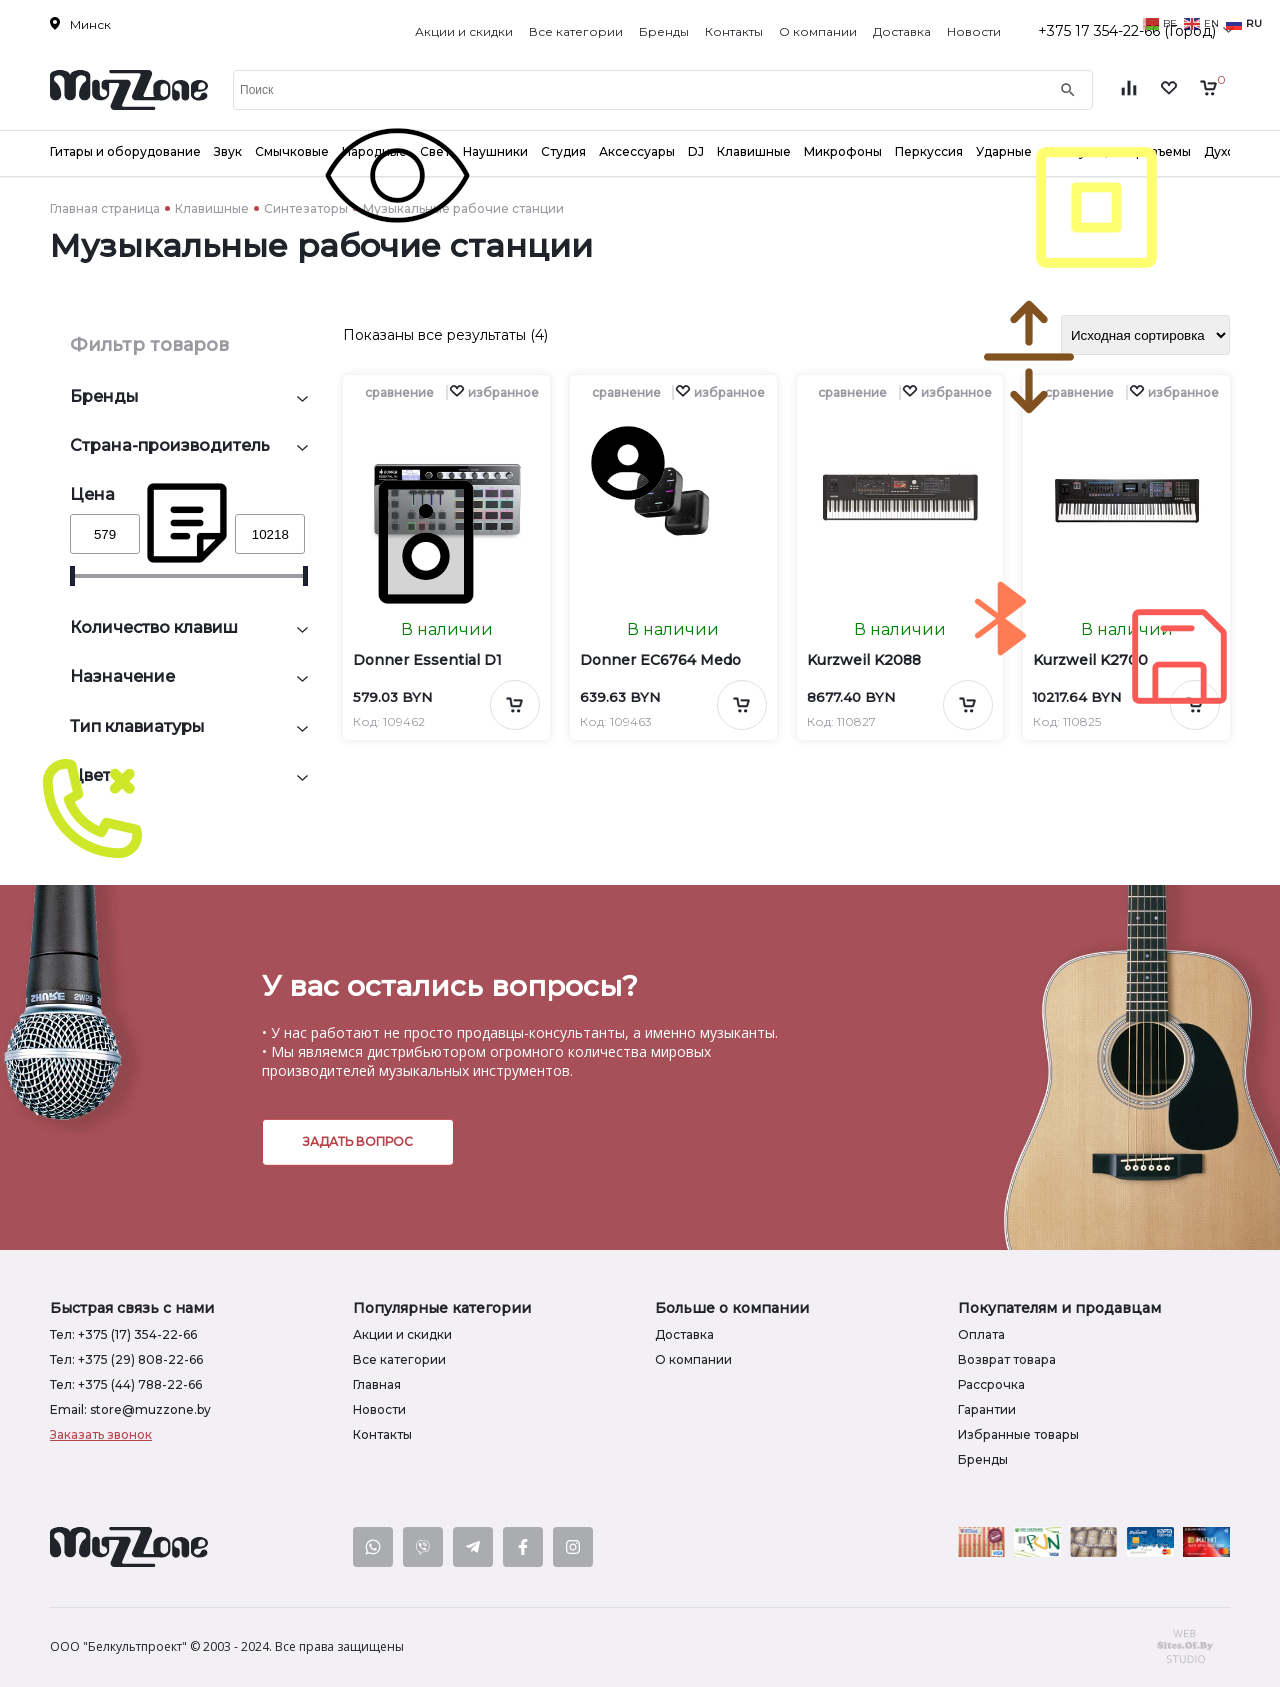 The image size is (1280, 1687). Describe the element at coordinates (426, 542) in the screenshot. I see `adjust speaker or audio output settings` at that location.